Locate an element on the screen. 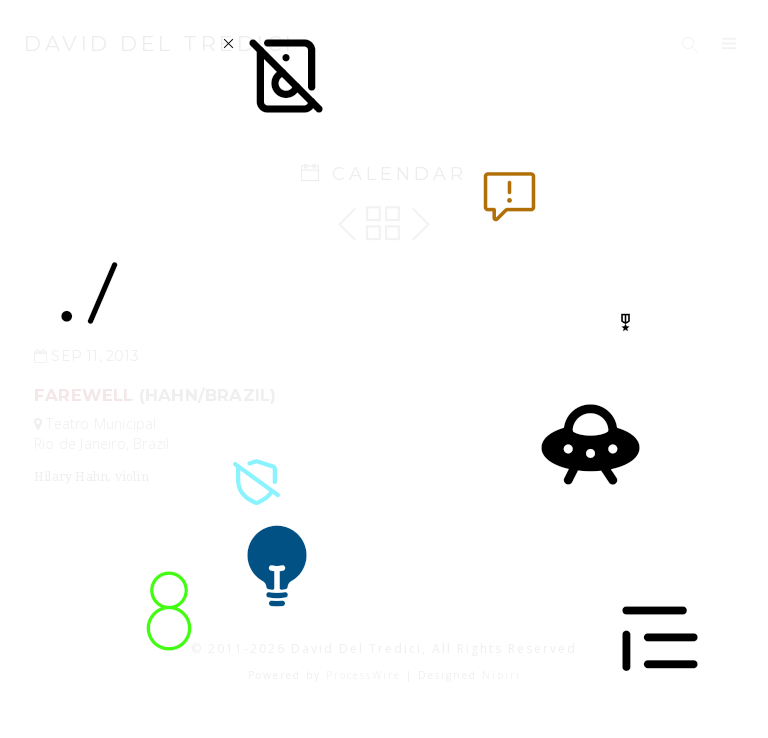 This screenshot has width=768, height=738. view tips or suggestions is located at coordinates (277, 566).